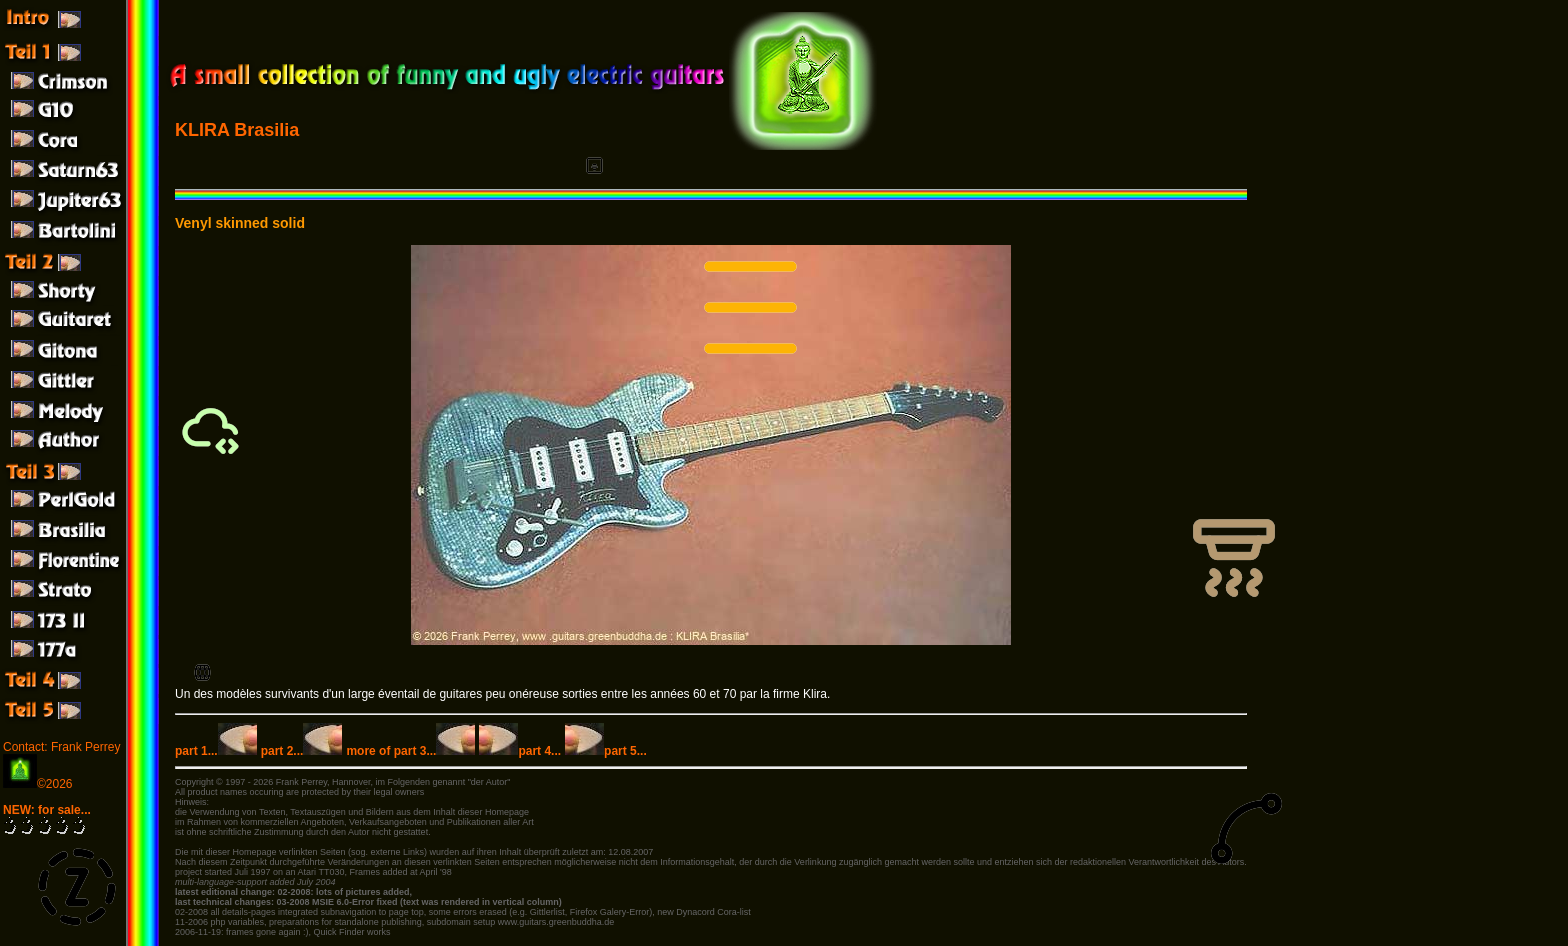 The height and width of the screenshot is (946, 1568). What do you see at coordinates (77, 887) in the screenshot?
I see `indicates a loading or processing state for sleep mode` at bounding box center [77, 887].